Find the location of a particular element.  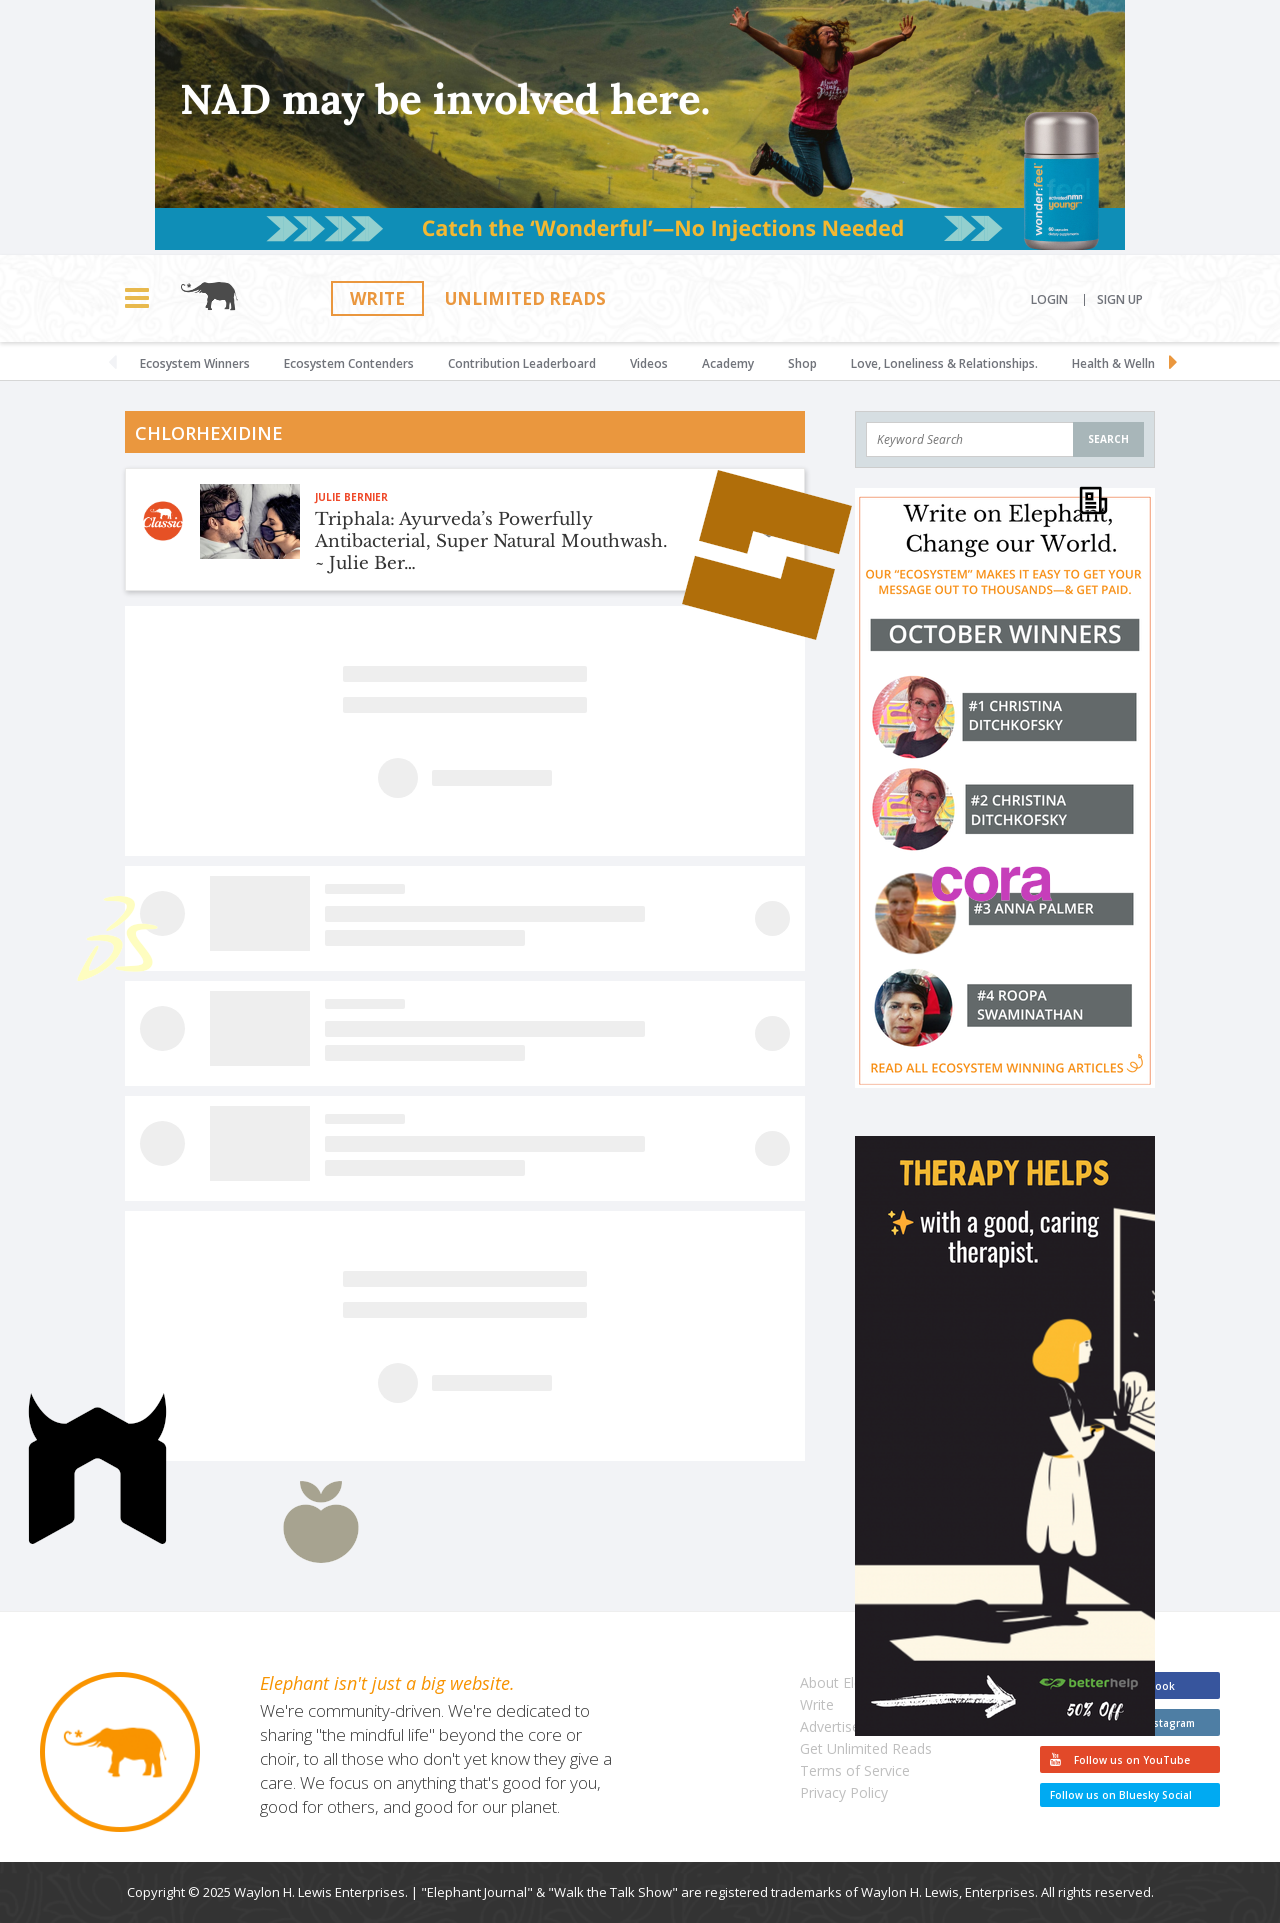

open Roblox Studio is located at coordinates (767, 555).